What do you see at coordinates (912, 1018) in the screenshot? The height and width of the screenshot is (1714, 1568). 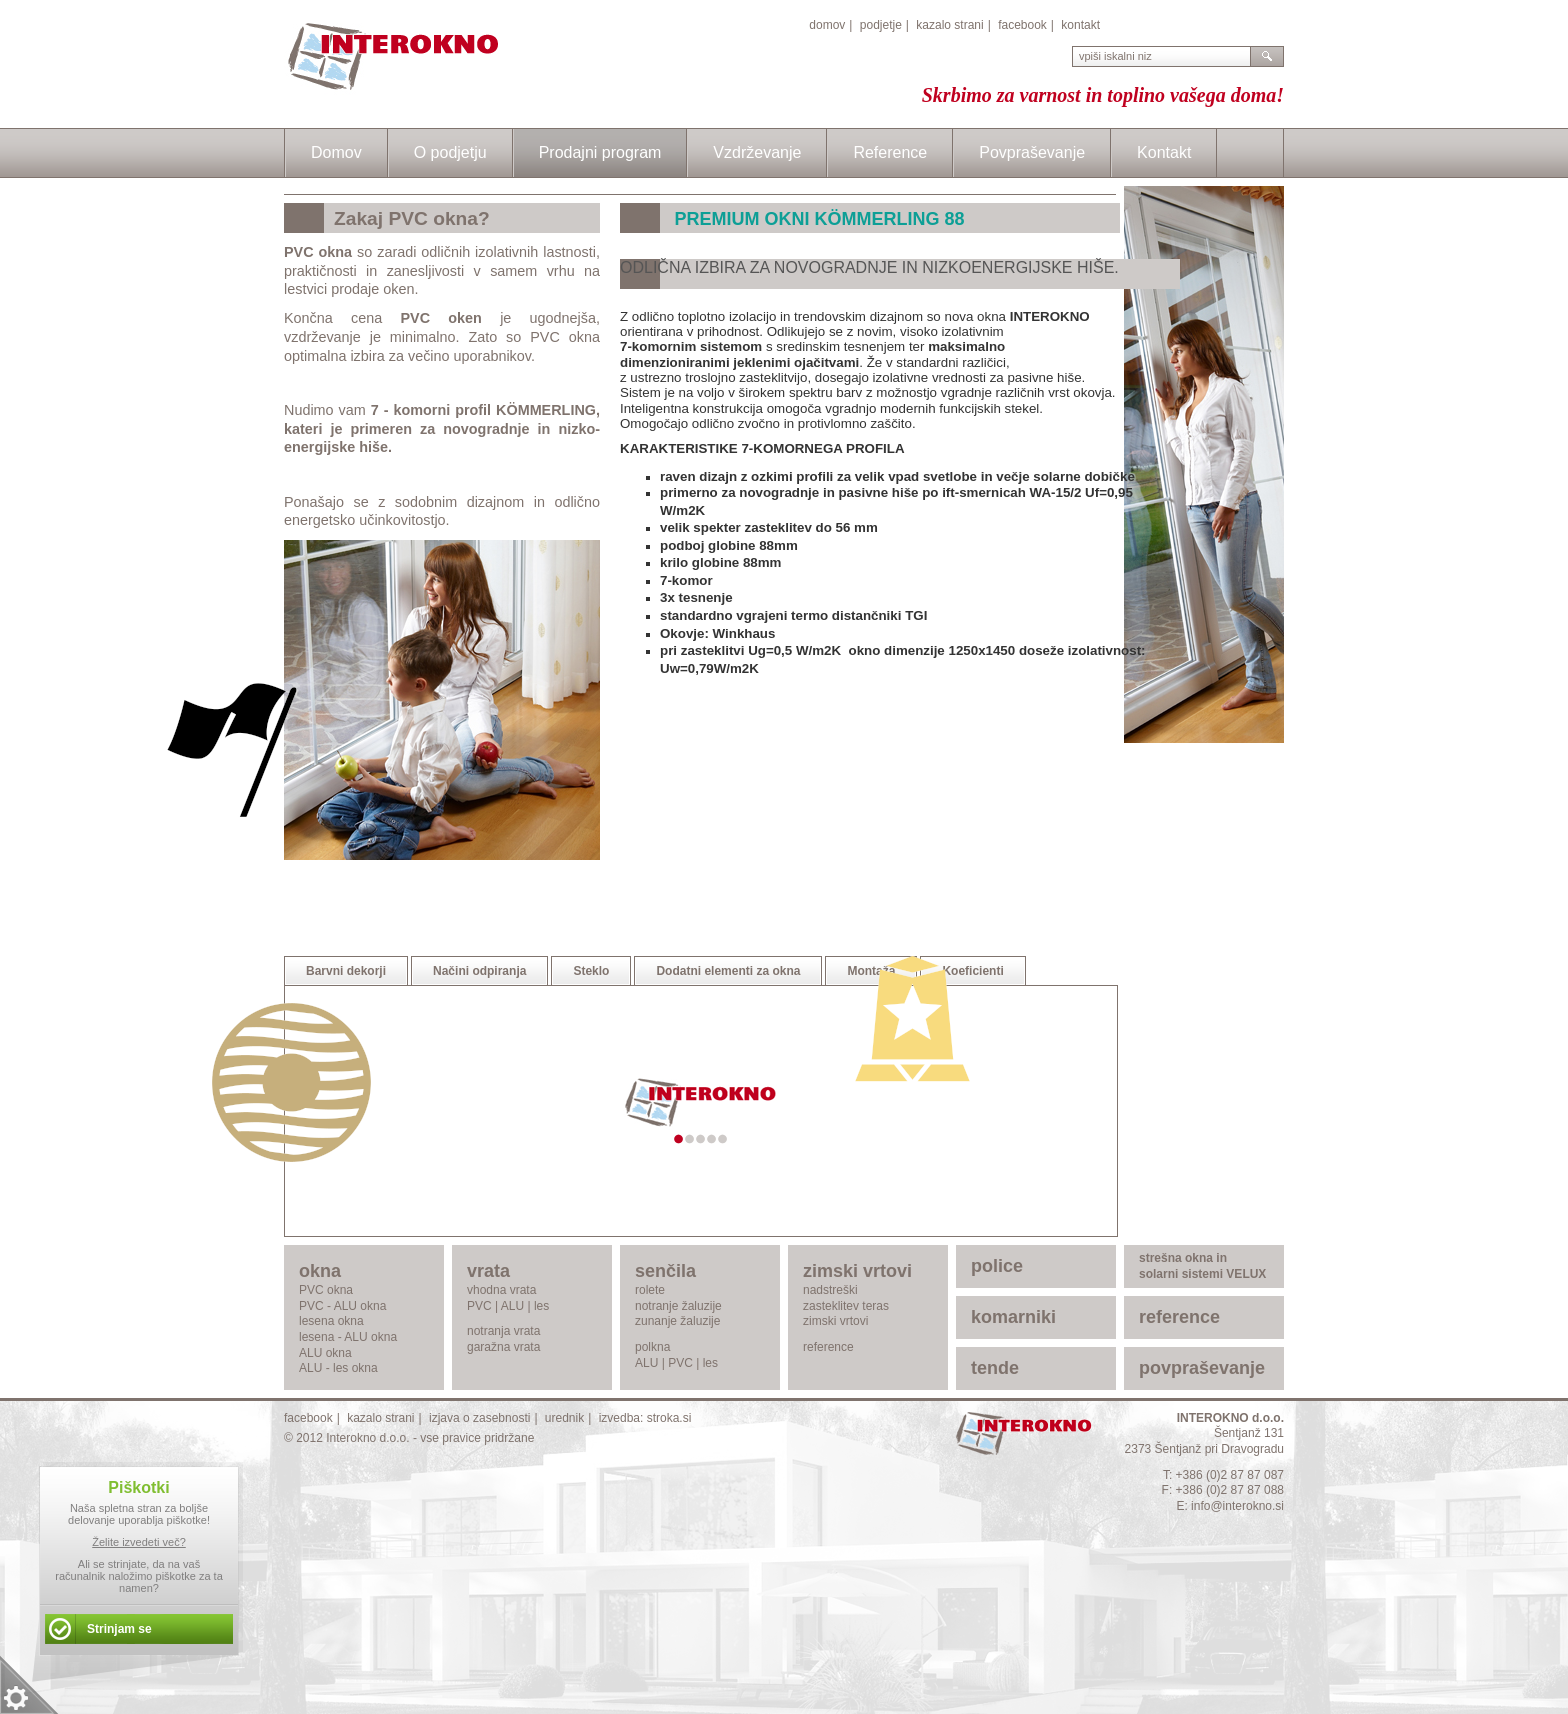 I see `access shrine or altar features in gameplay` at bounding box center [912, 1018].